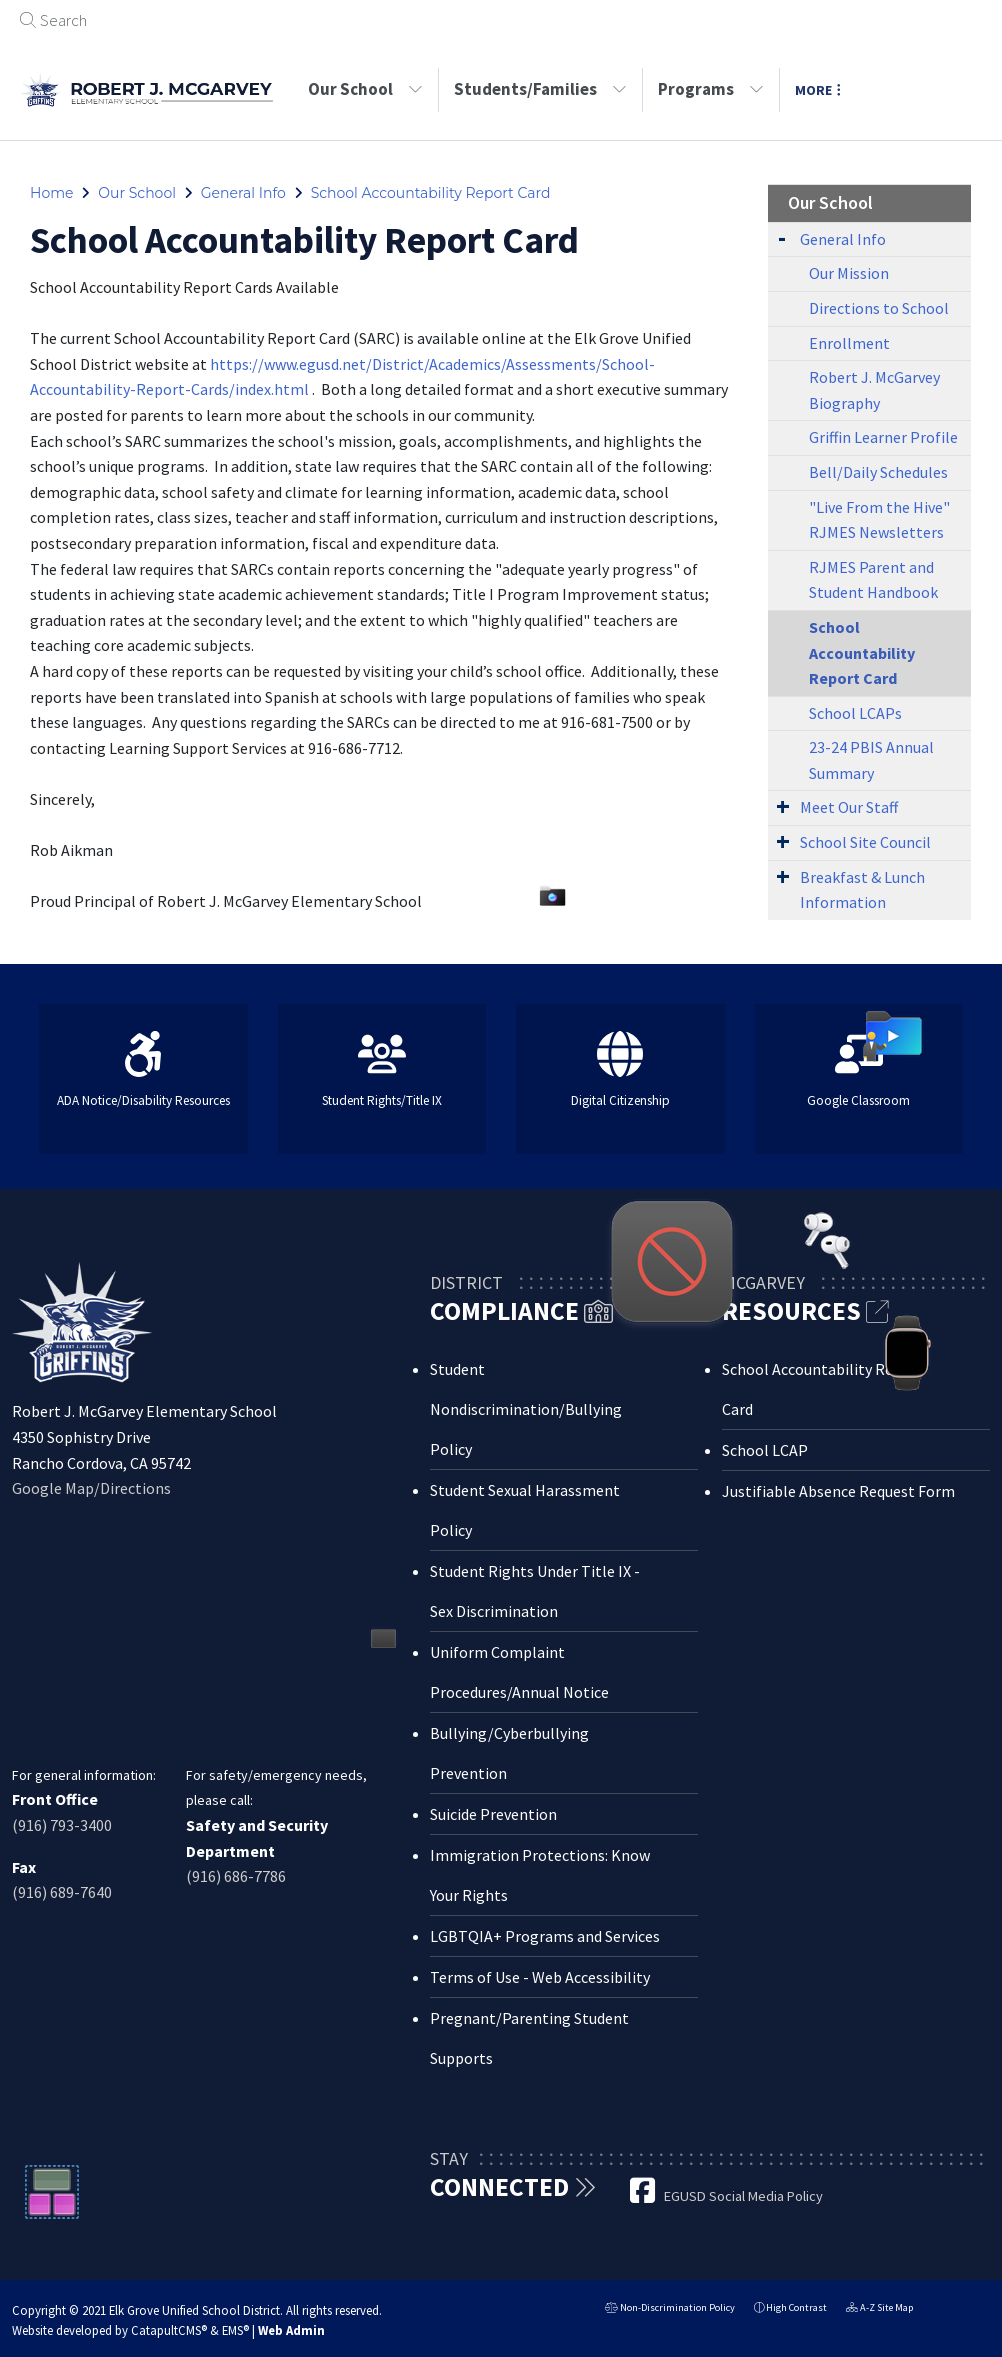 The width and height of the screenshot is (1002, 2357). I want to click on open video tutorials folder, so click(893, 1034).